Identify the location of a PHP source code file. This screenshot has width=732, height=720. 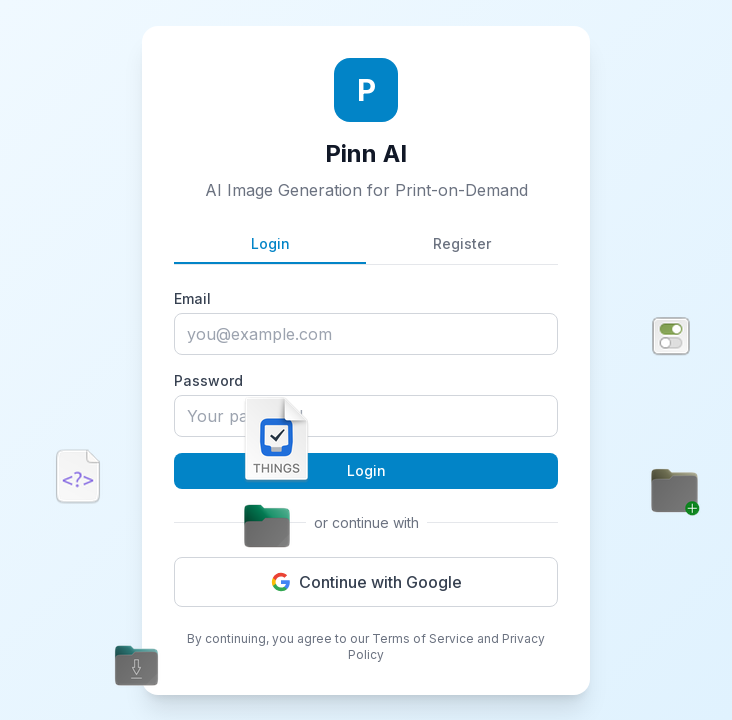
(78, 476).